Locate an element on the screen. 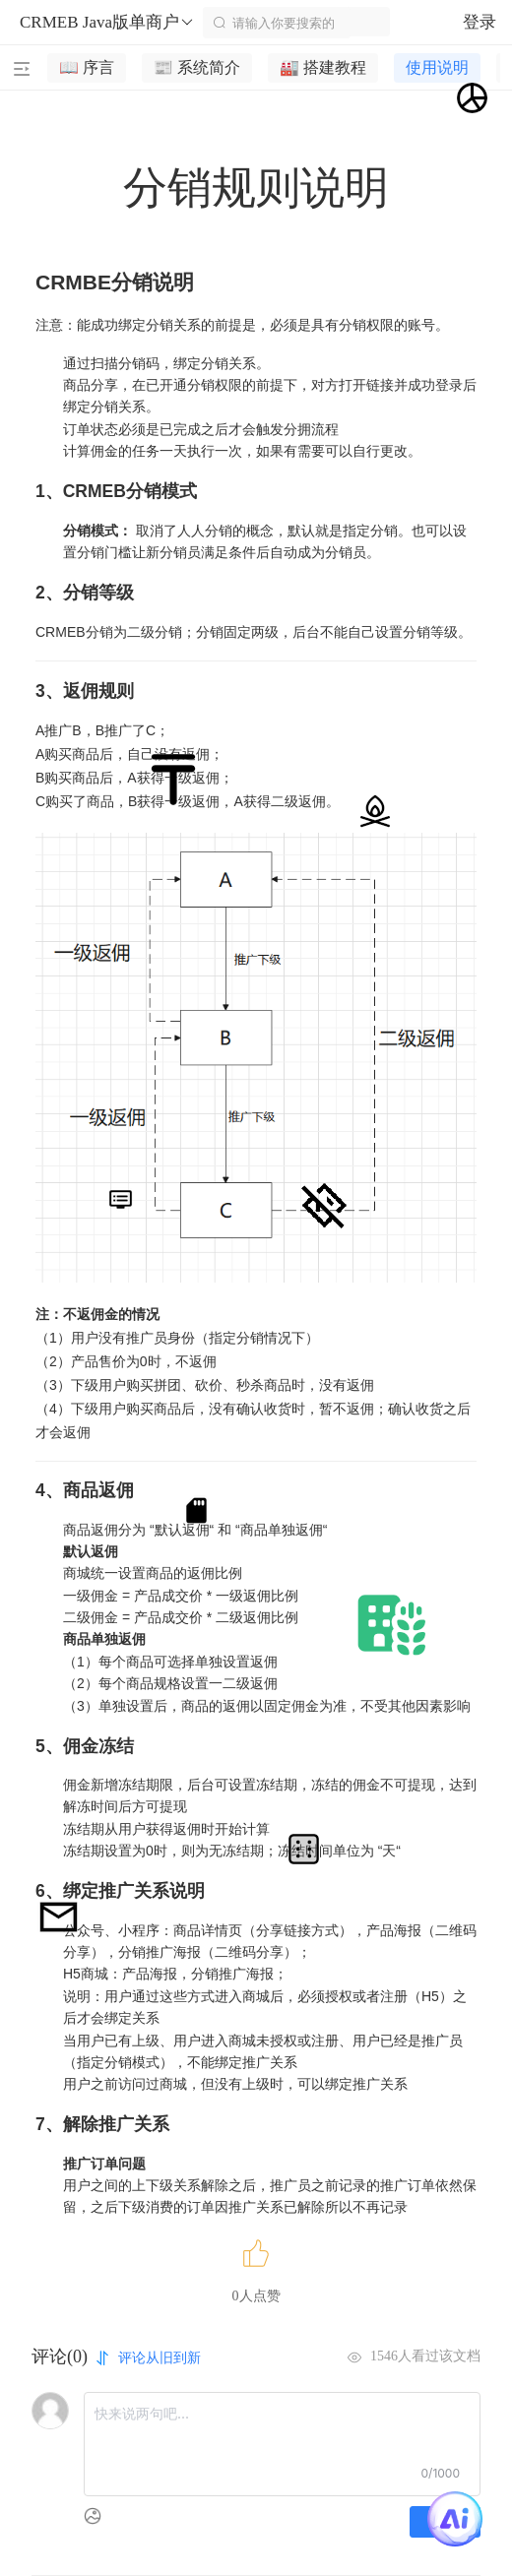 The width and height of the screenshot is (512, 2576). access DVR or recorded content is located at coordinates (120, 1199).